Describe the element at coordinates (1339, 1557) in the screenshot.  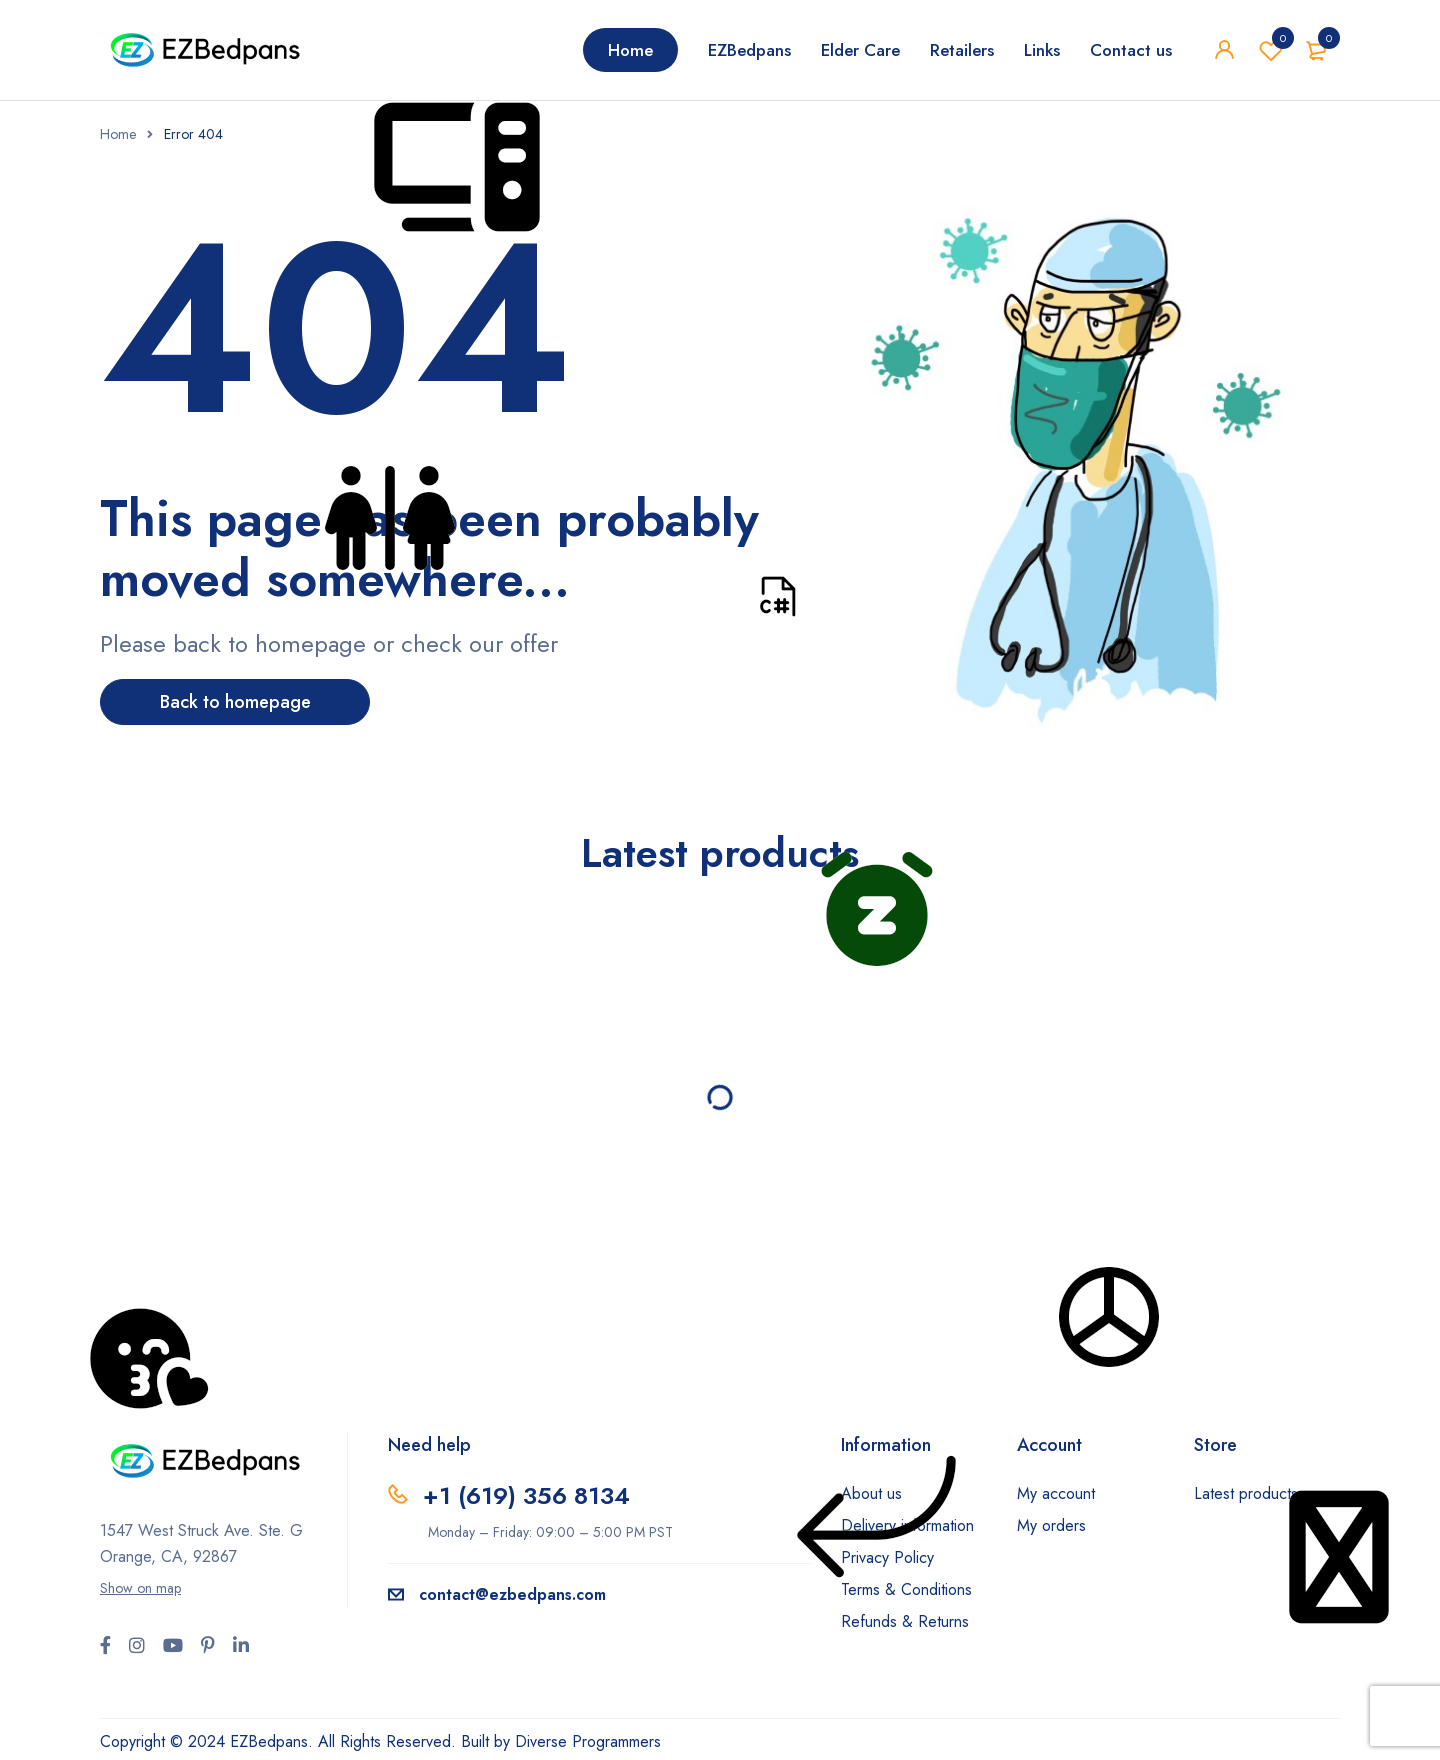
I see `indicates a missing or undefined glyph` at that location.